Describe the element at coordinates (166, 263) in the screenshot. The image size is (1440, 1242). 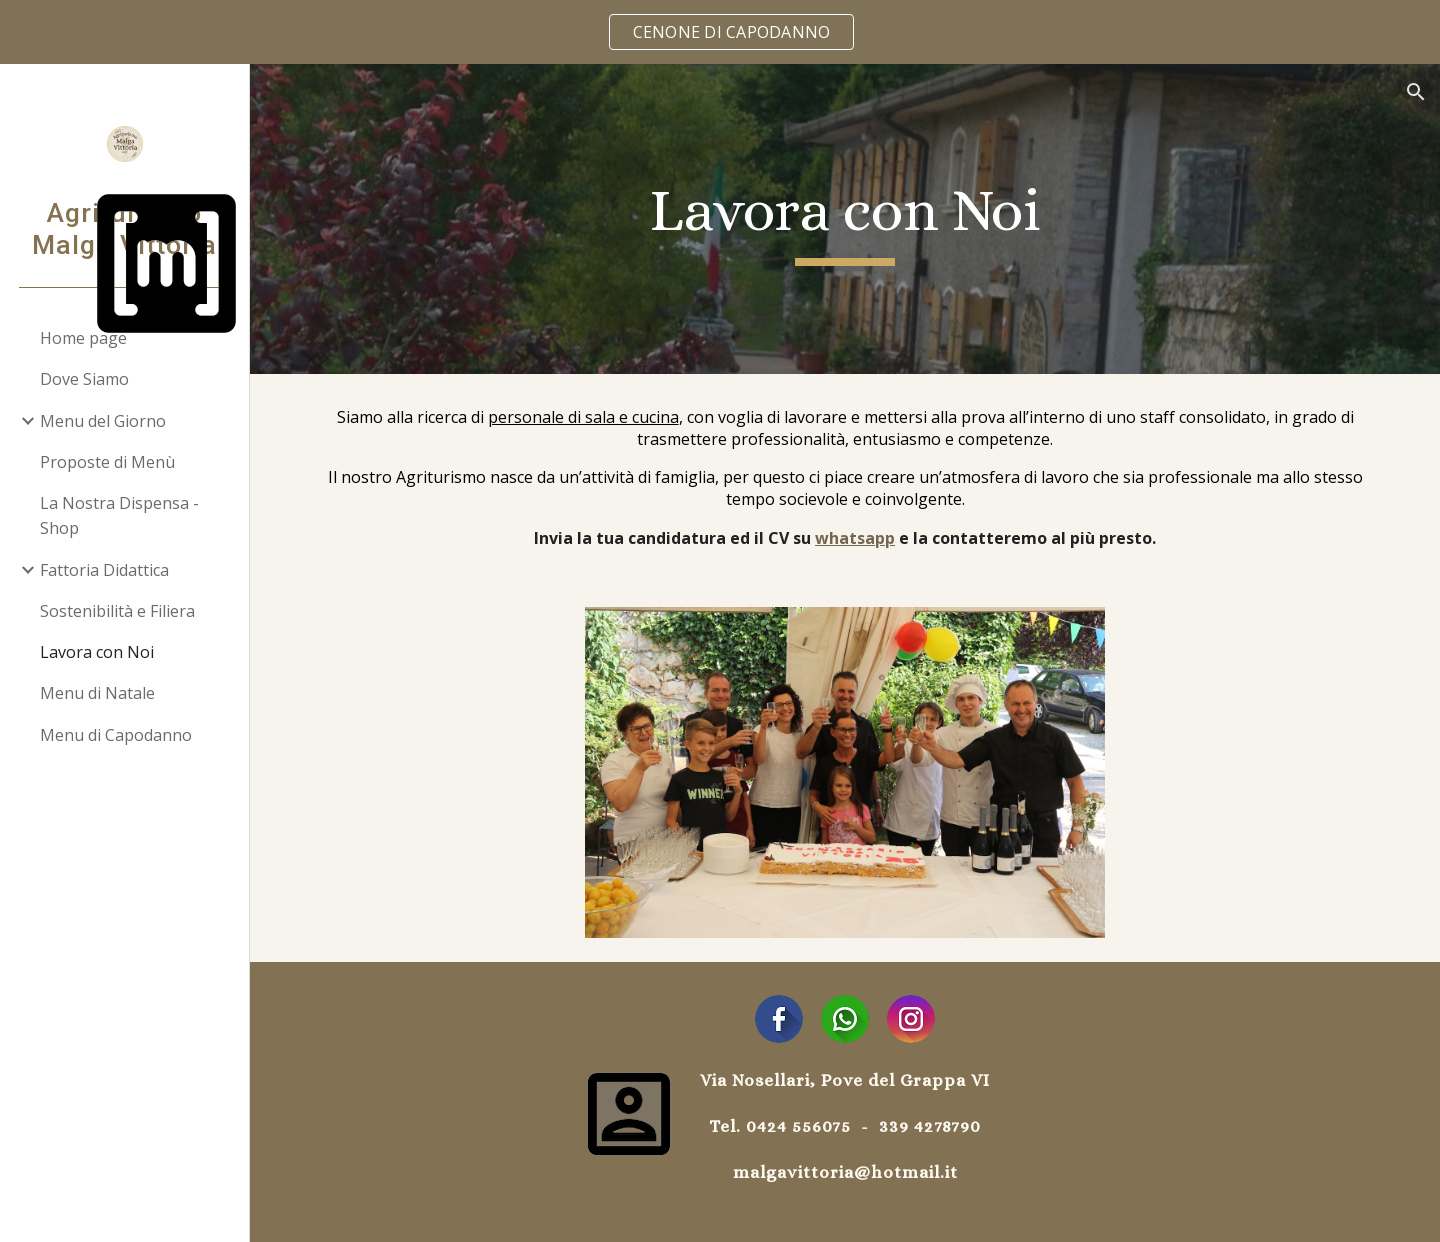
I see `open matrix messaging app` at that location.